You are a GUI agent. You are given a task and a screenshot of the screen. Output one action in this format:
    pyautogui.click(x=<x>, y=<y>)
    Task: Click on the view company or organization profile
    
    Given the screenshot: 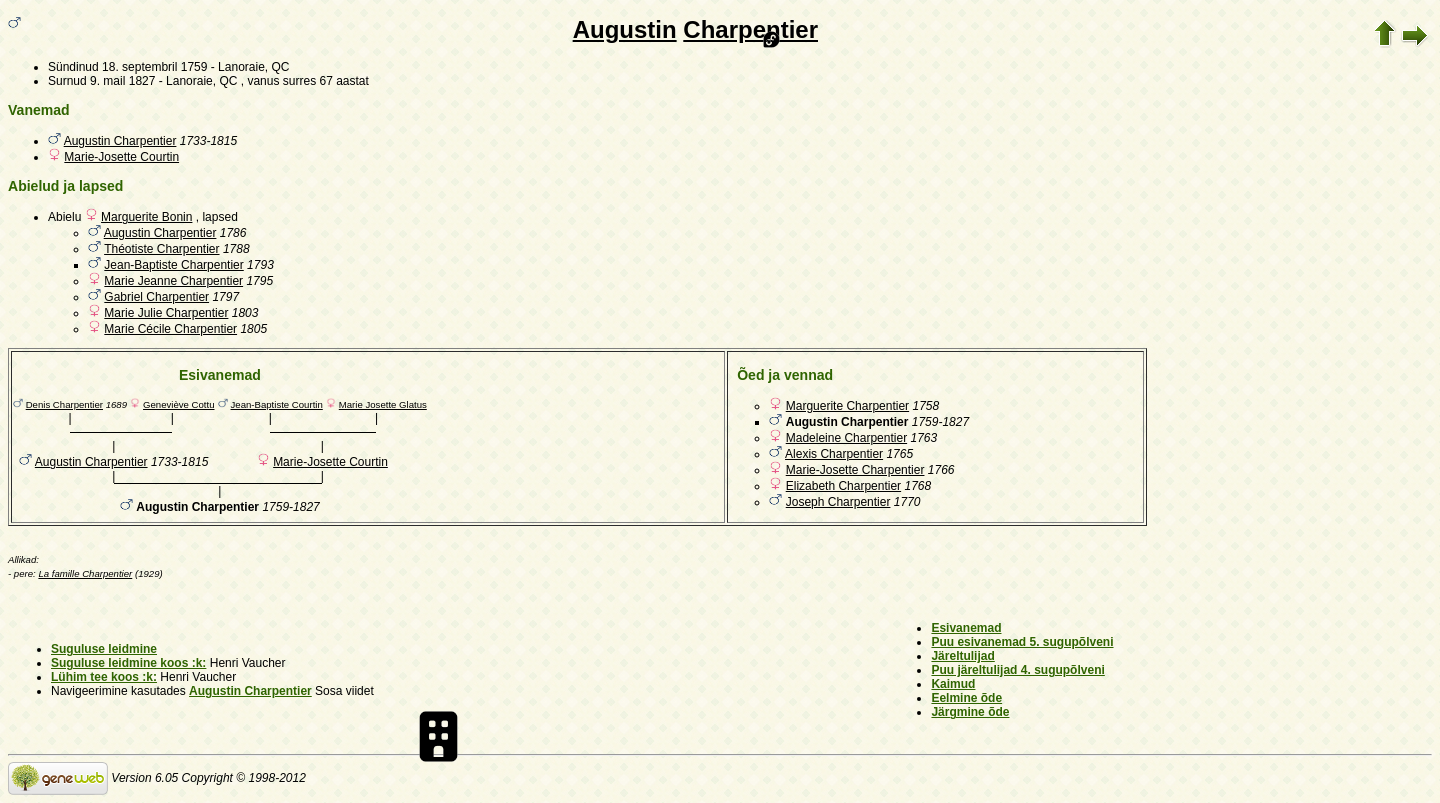 What is the action you would take?
    pyautogui.click(x=438, y=736)
    